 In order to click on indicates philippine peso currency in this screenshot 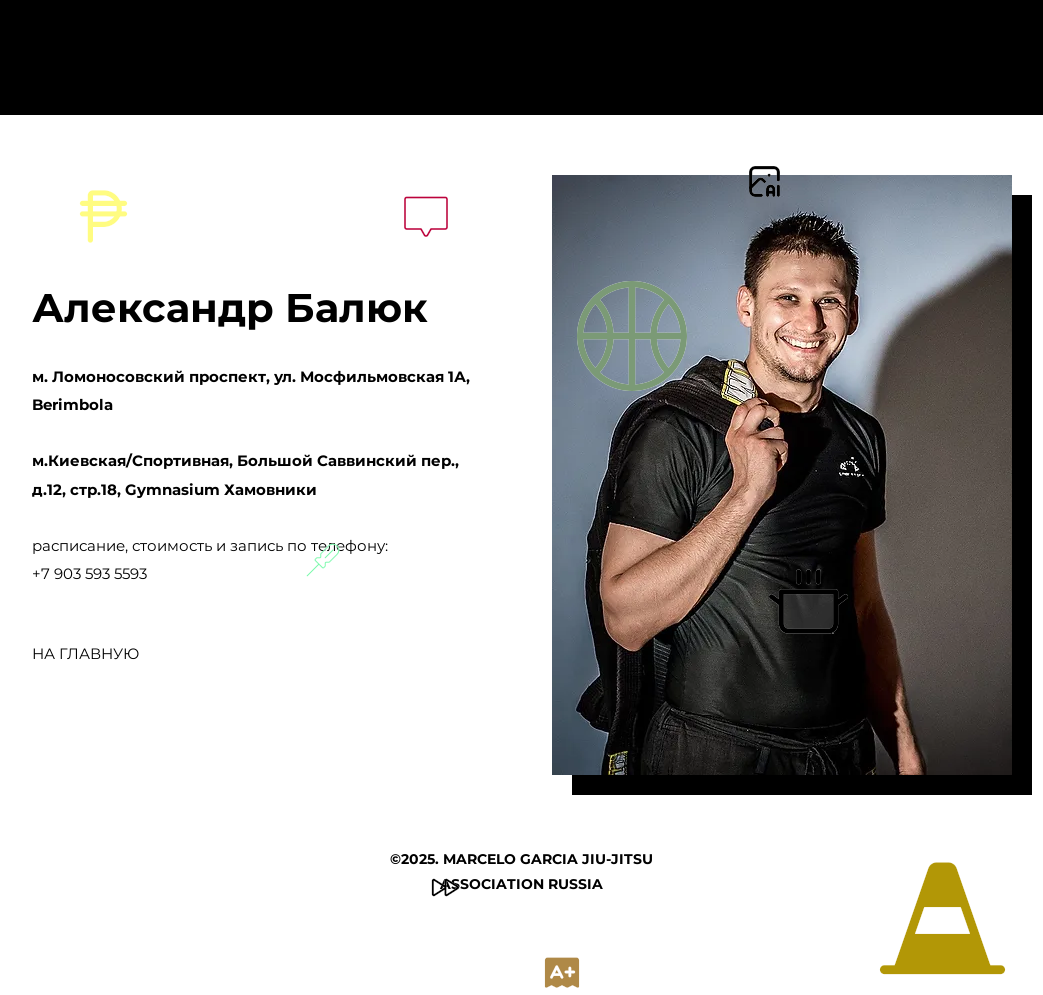, I will do `click(103, 216)`.